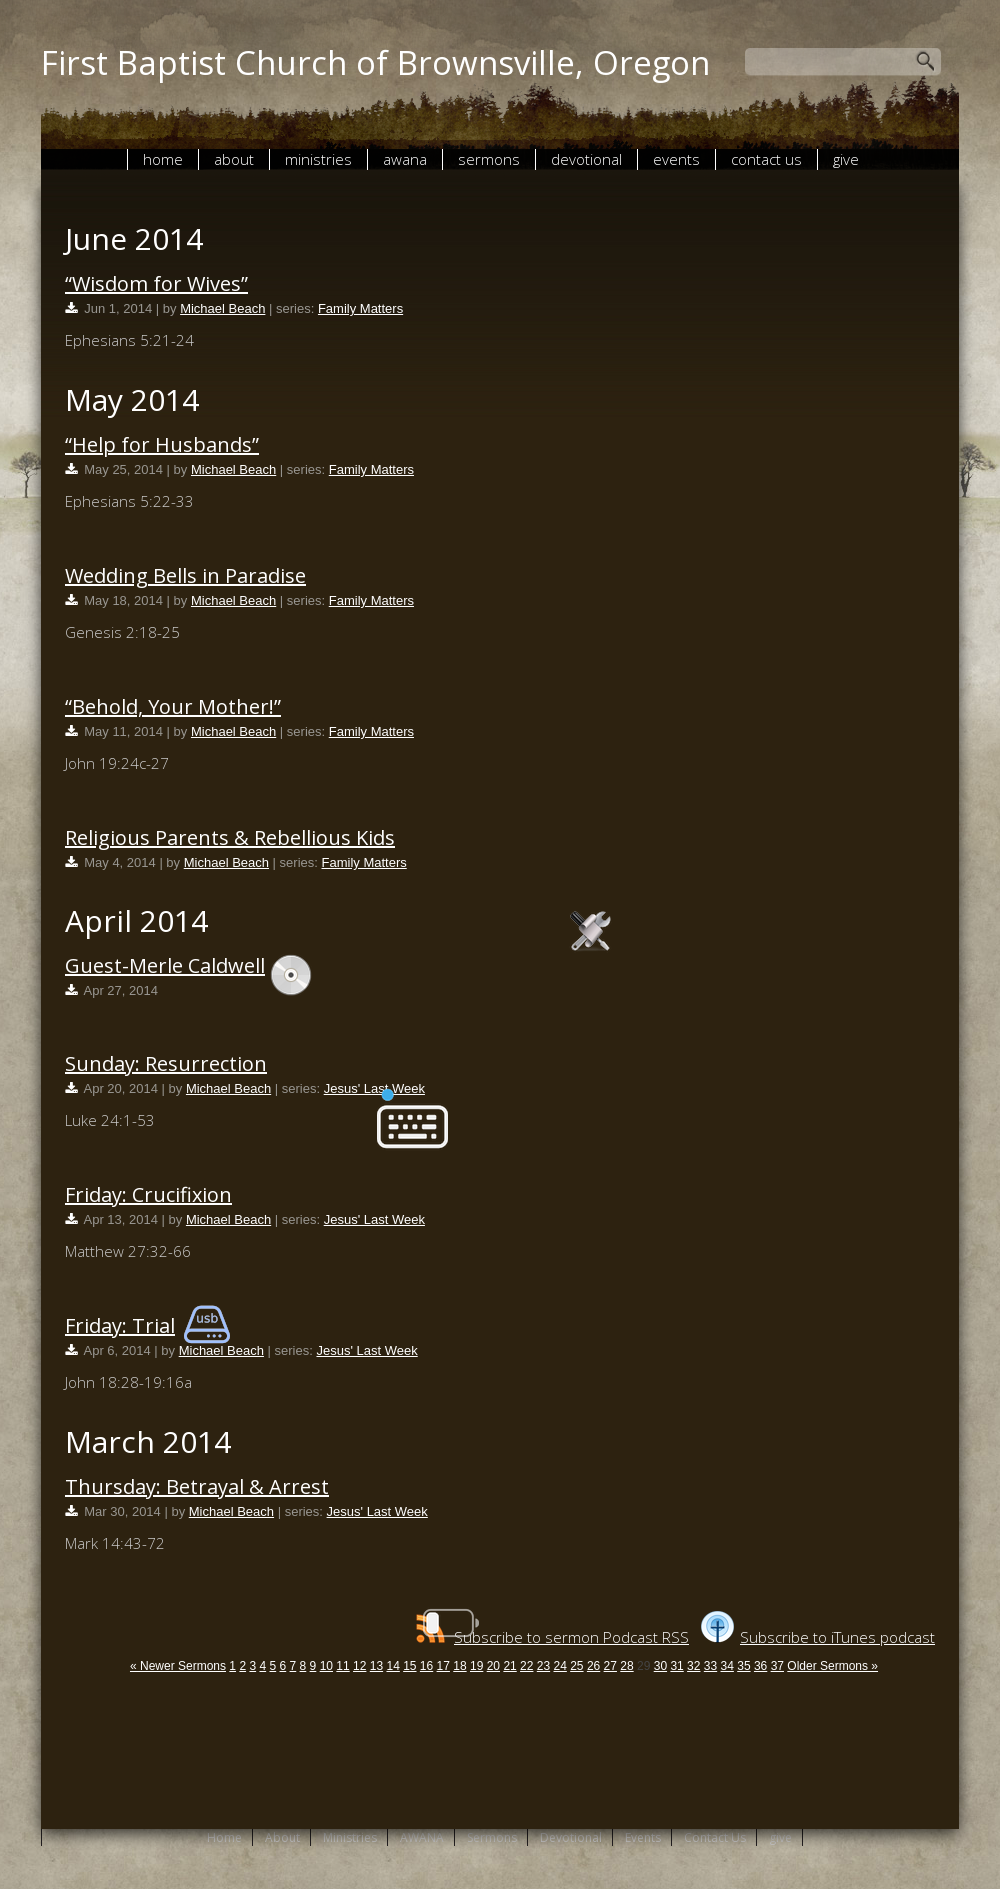 This screenshot has height=1889, width=1000. I want to click on indicates battery is at 20% charge, so click(451, 1623).